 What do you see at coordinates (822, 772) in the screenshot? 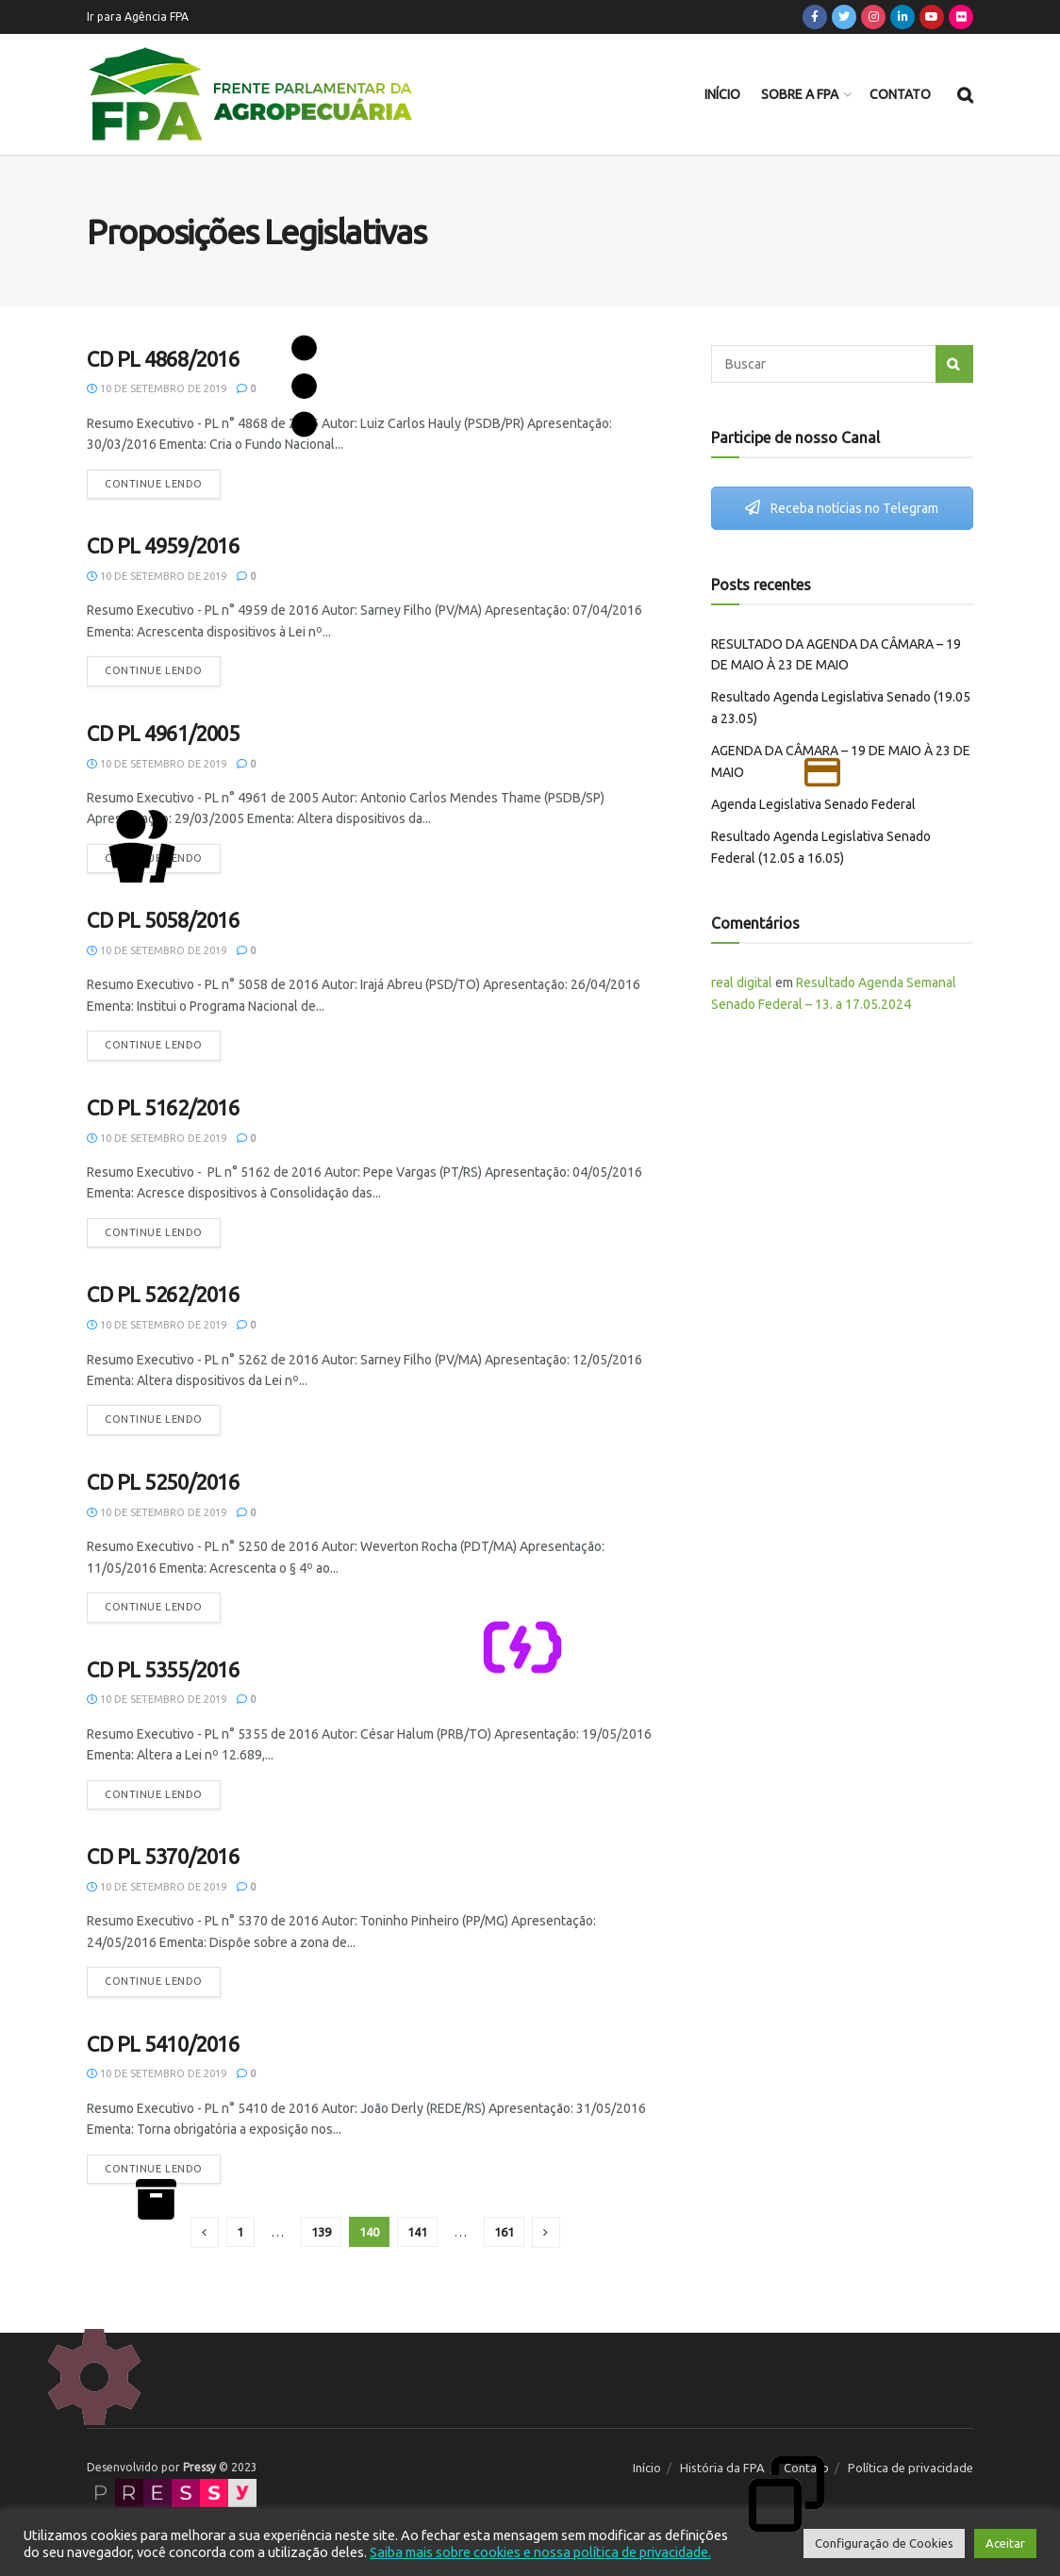
I see `manage payment methods` at bounding box center [822, 772].